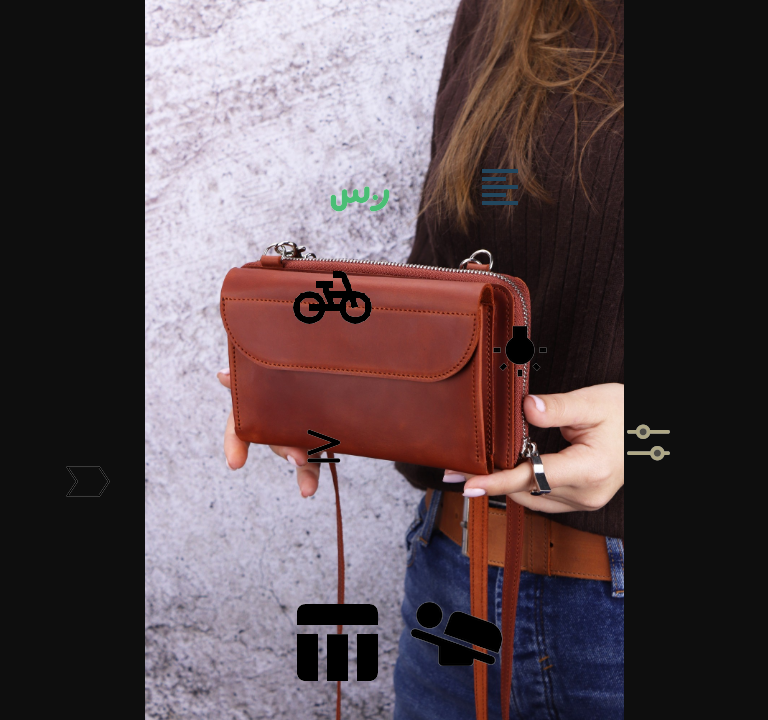 Image resolution: width=768 pixels, height=720 pixels. Describe the element at coordinates (332, 297) in the screenshot. I see `select bicycle as transportation mode` at that location.